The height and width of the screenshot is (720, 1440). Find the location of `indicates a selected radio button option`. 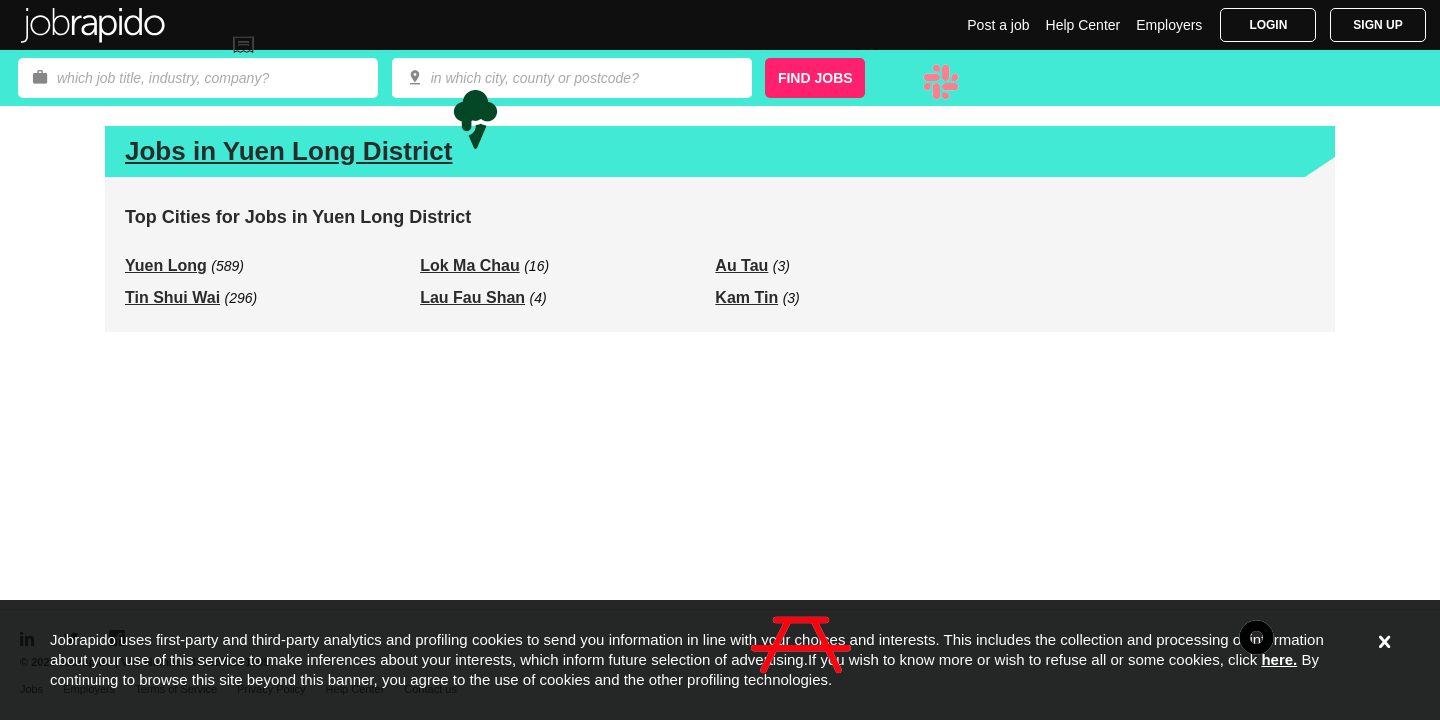

indicates a selected radio button option is located at coordinates (1256, 637).